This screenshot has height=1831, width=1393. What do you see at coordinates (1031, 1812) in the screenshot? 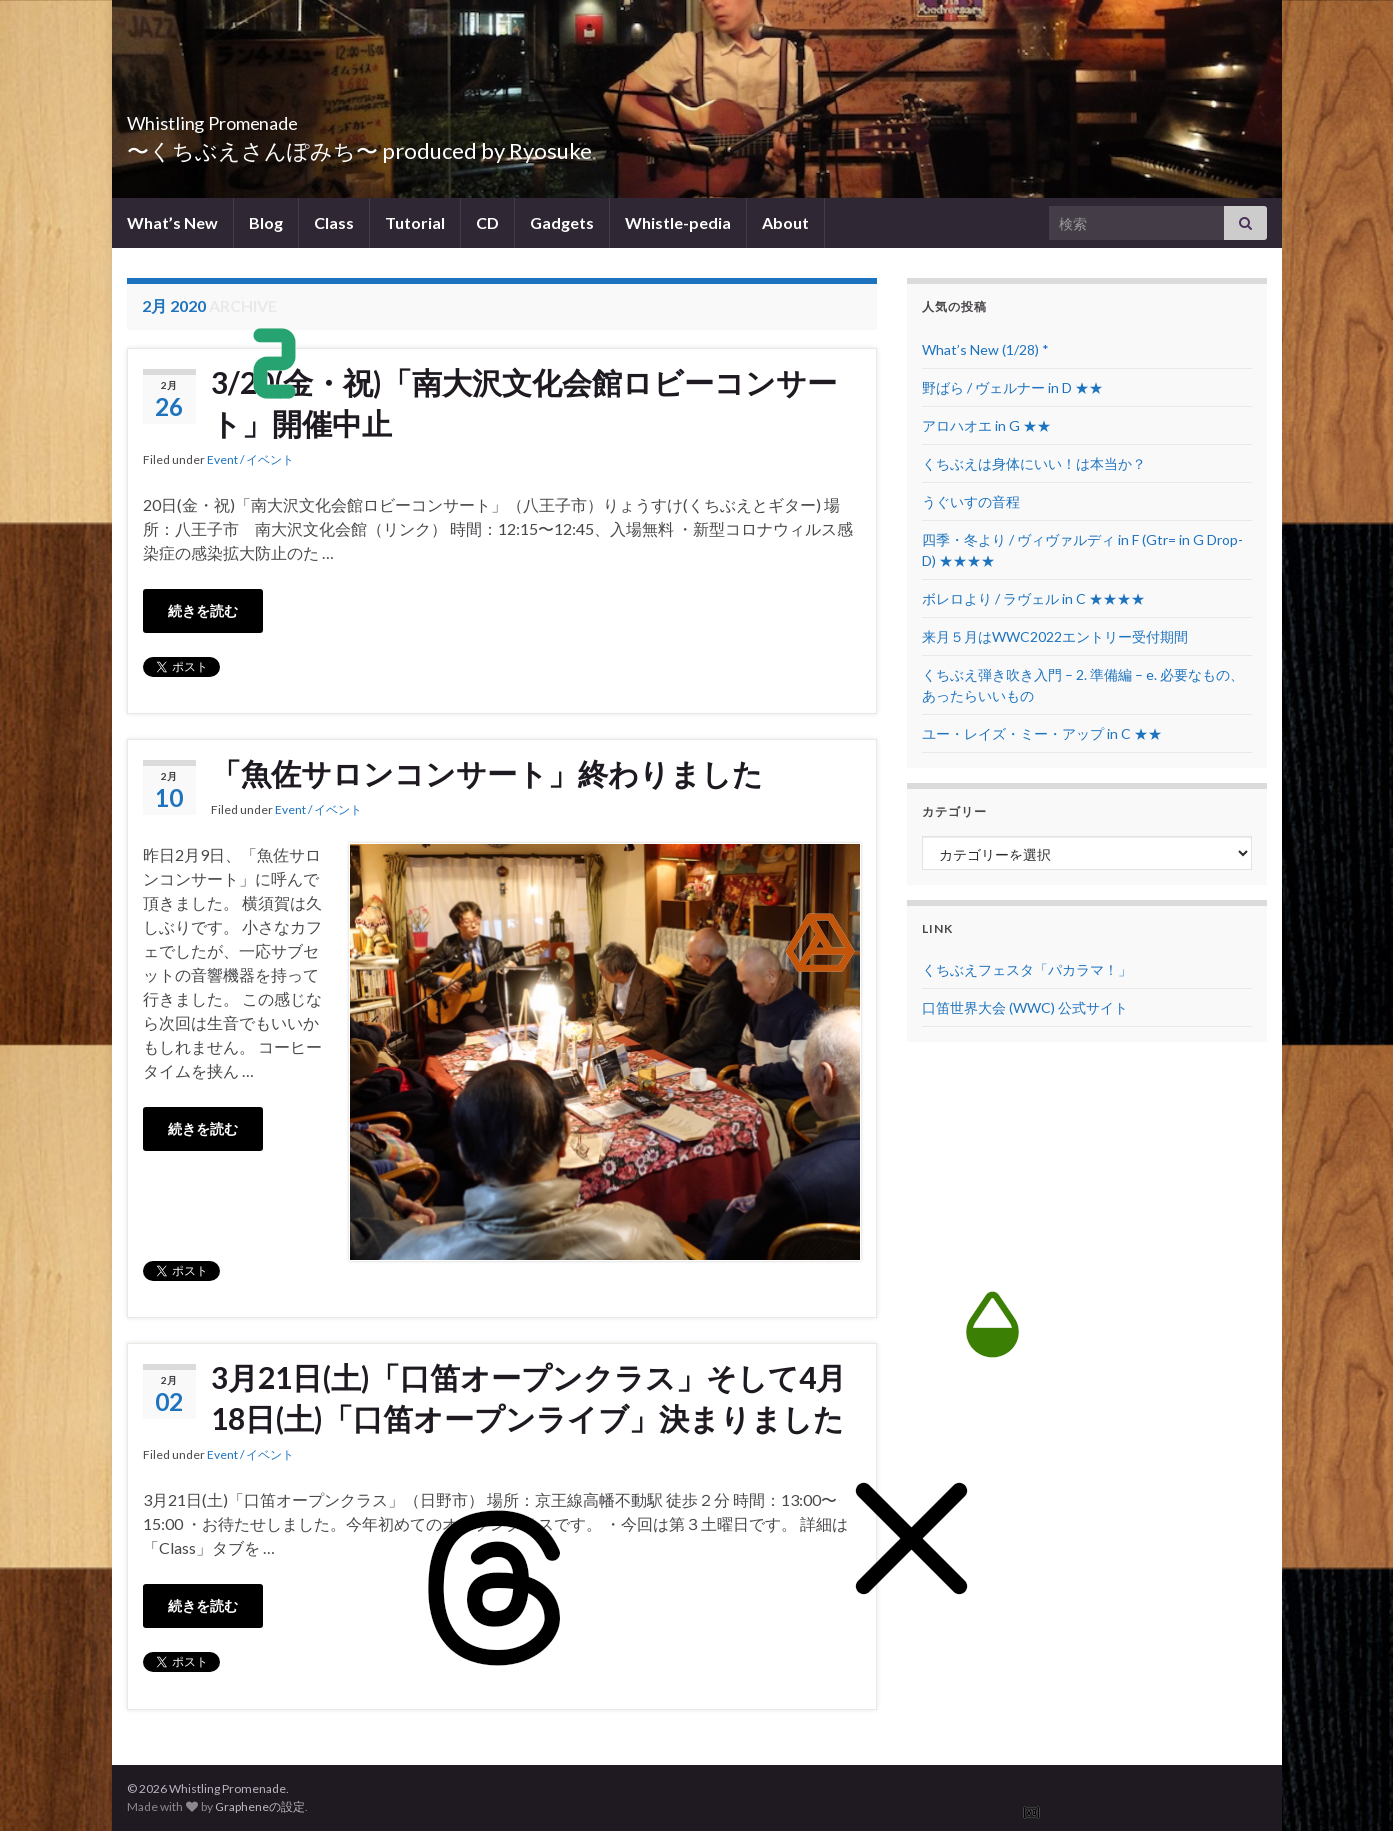
I see `toggle voiceover or voice output settings` at bounding box center [1031, 1812].